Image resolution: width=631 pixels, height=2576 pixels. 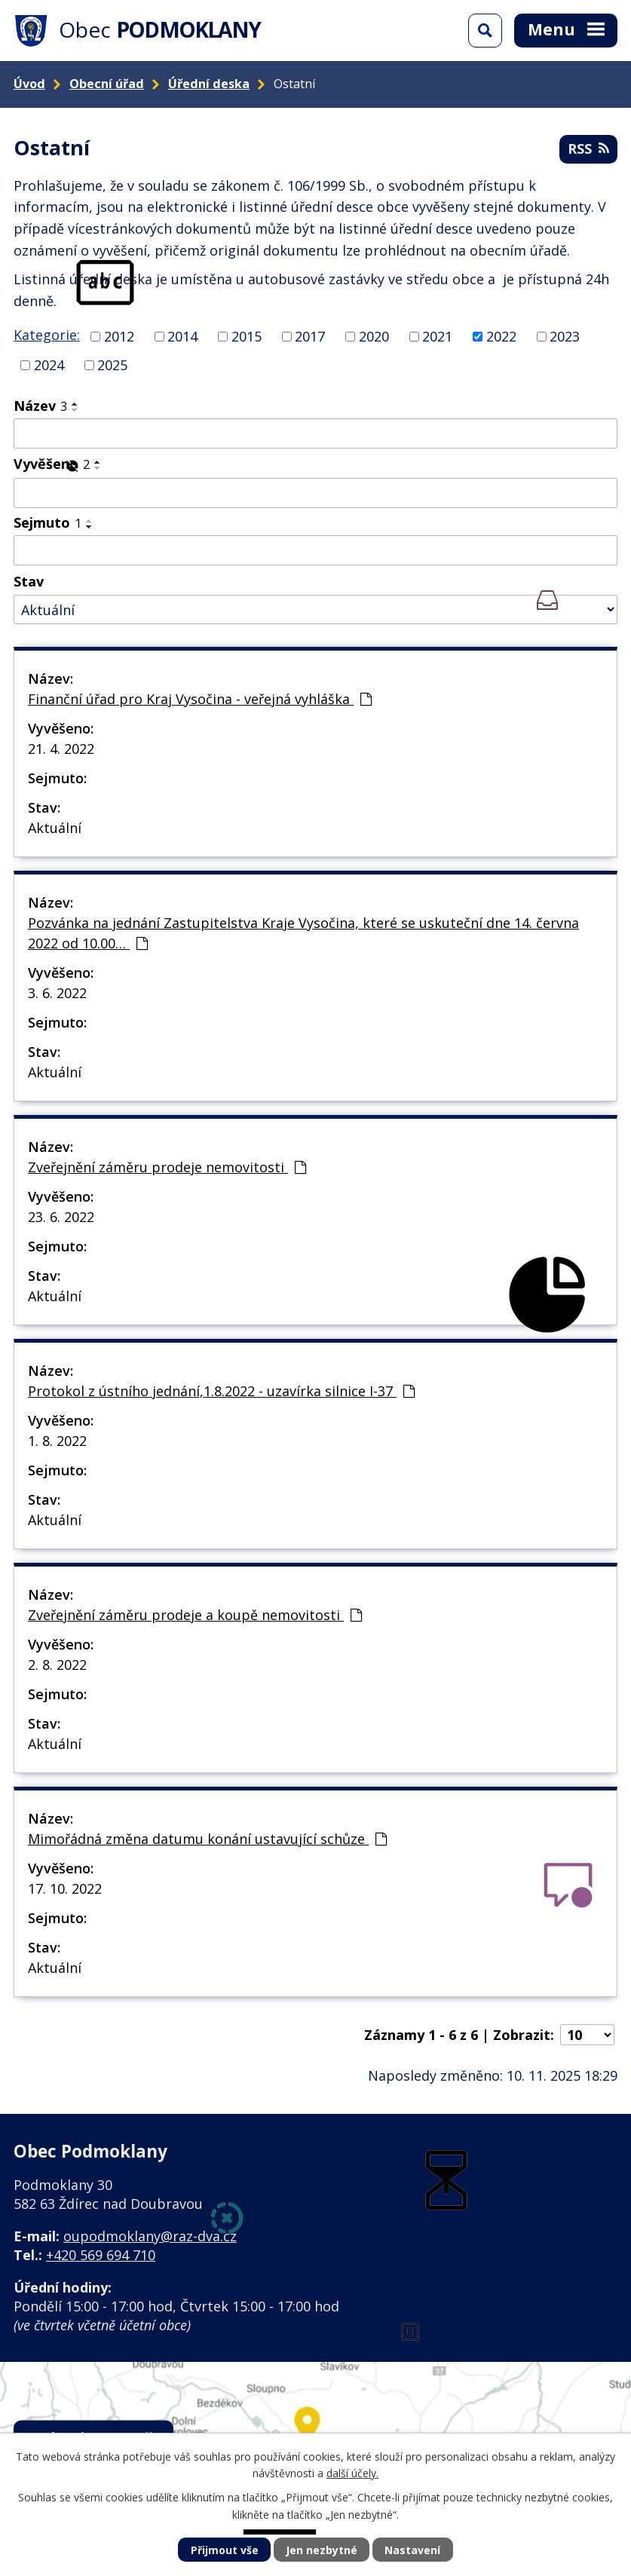 I want to click on view unresolved comments, so click(x=568, y=1883).